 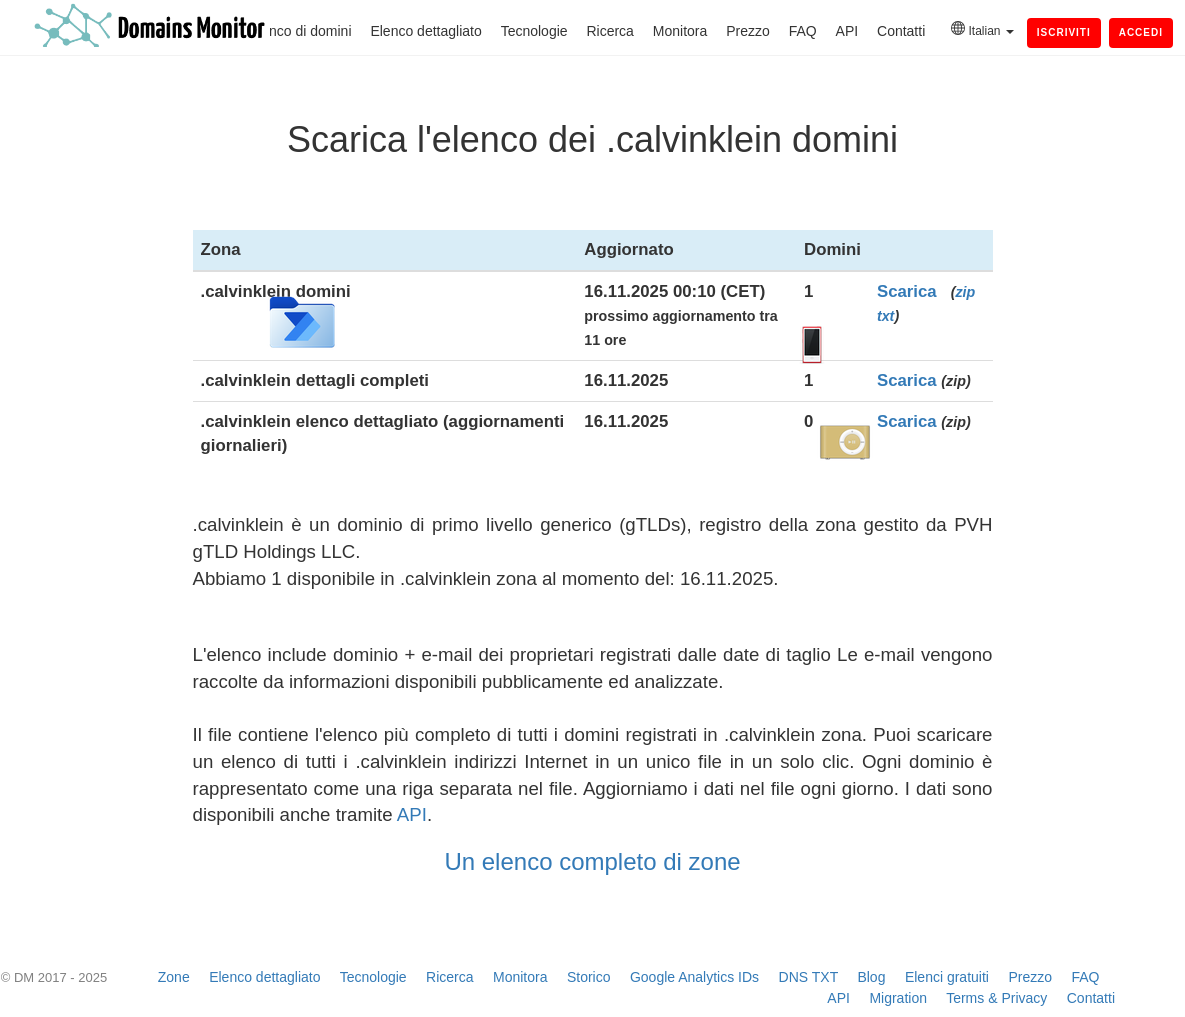 I want to click on iPod shuffle device in gold color, so click(x=845, y=433).